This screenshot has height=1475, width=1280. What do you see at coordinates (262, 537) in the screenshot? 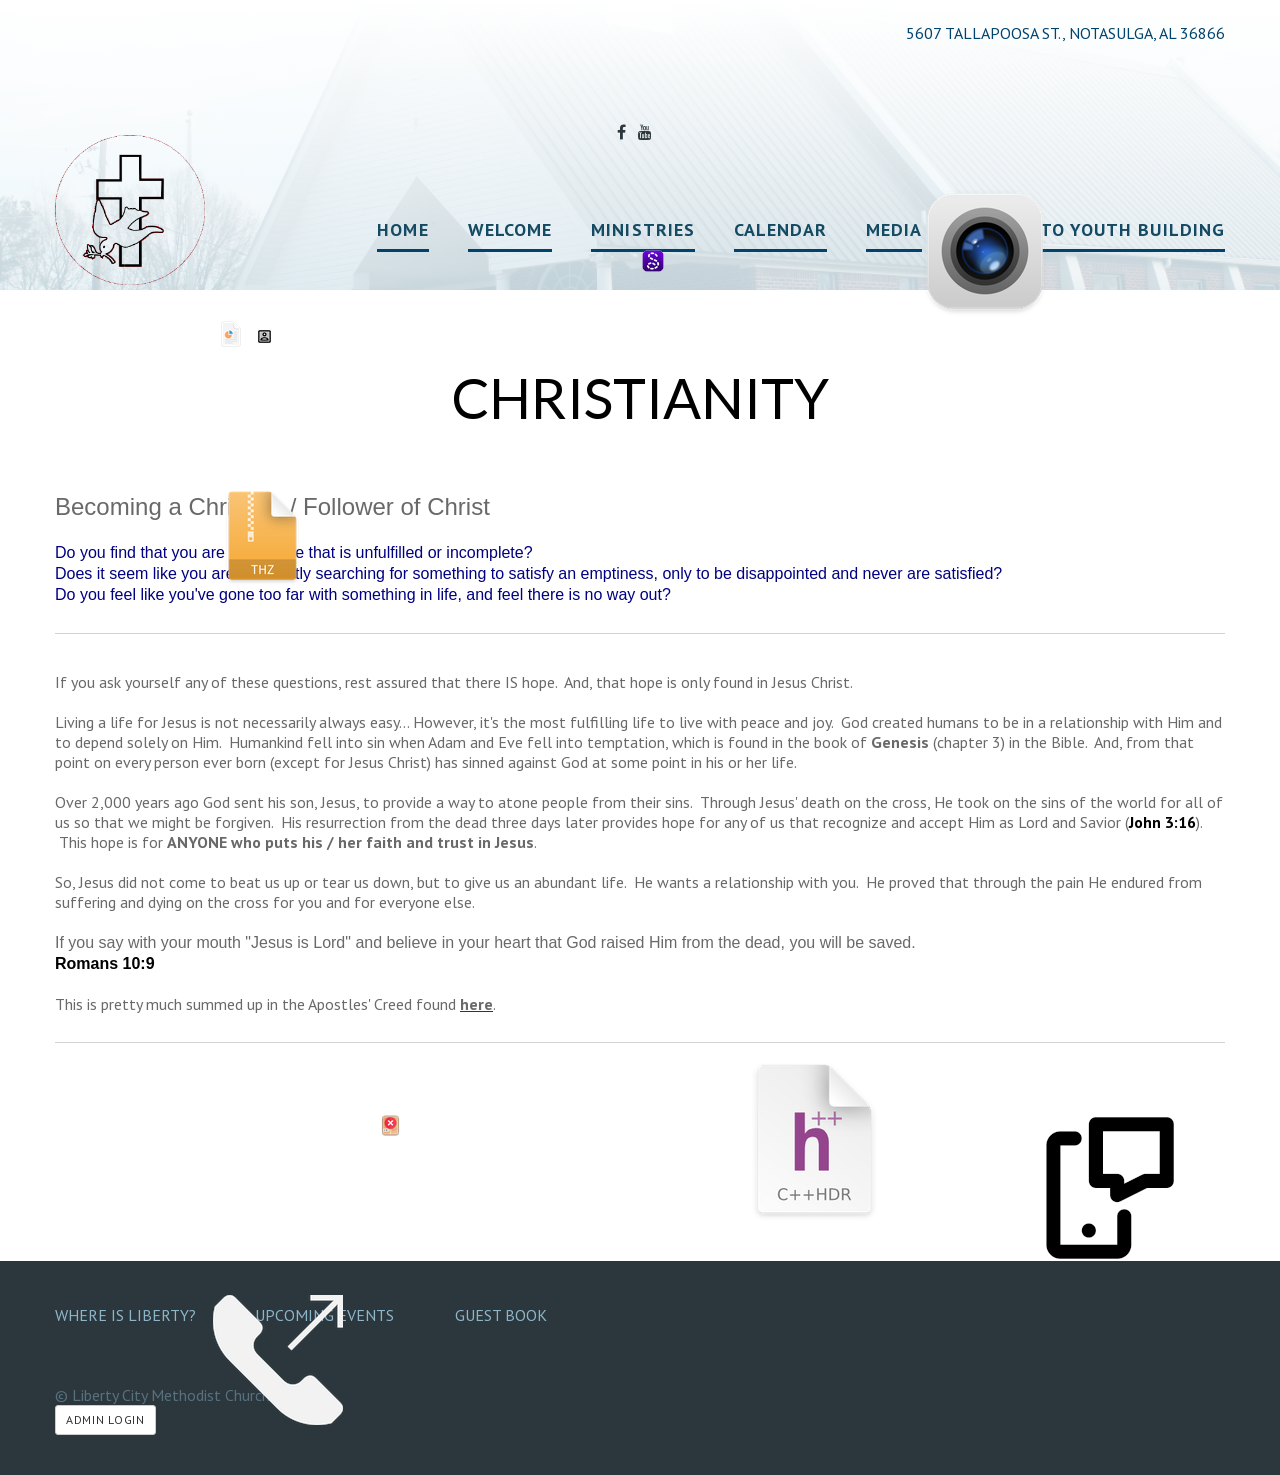
I see `a compressed THZ archive file` at bounding box center [262, 537].